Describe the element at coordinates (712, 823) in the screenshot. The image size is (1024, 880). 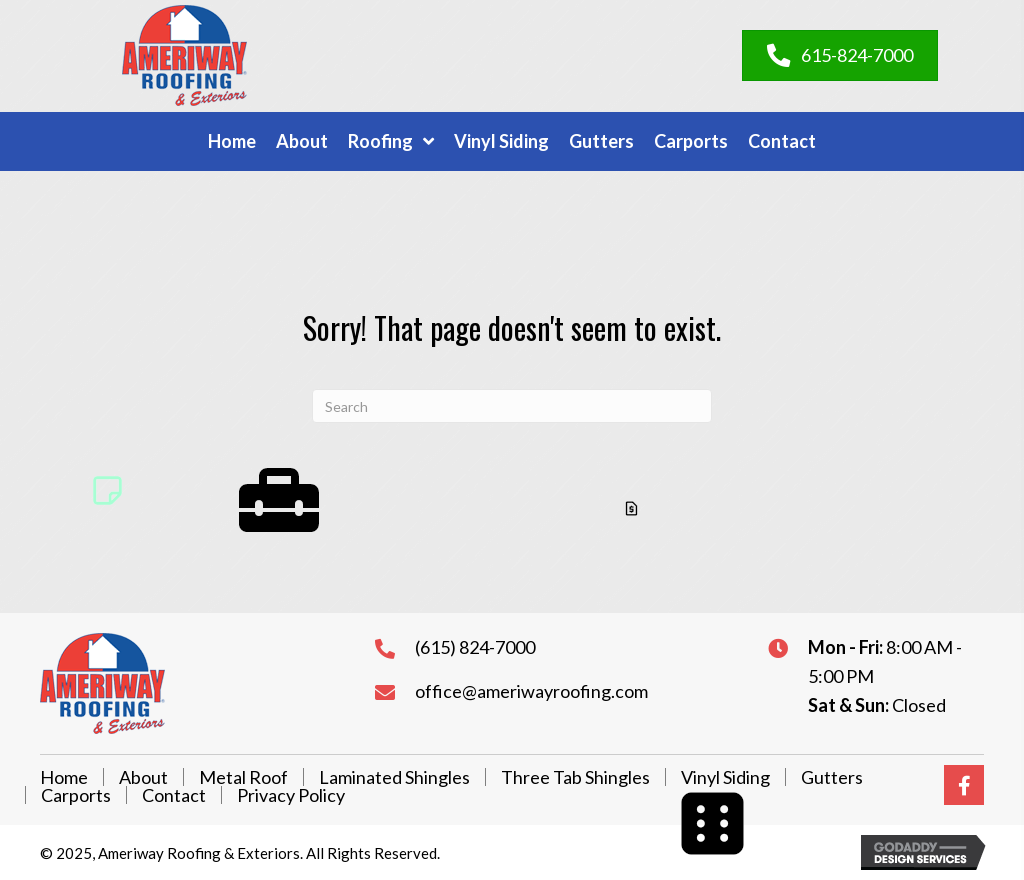
I see `randomize or shuffle content` at that location.